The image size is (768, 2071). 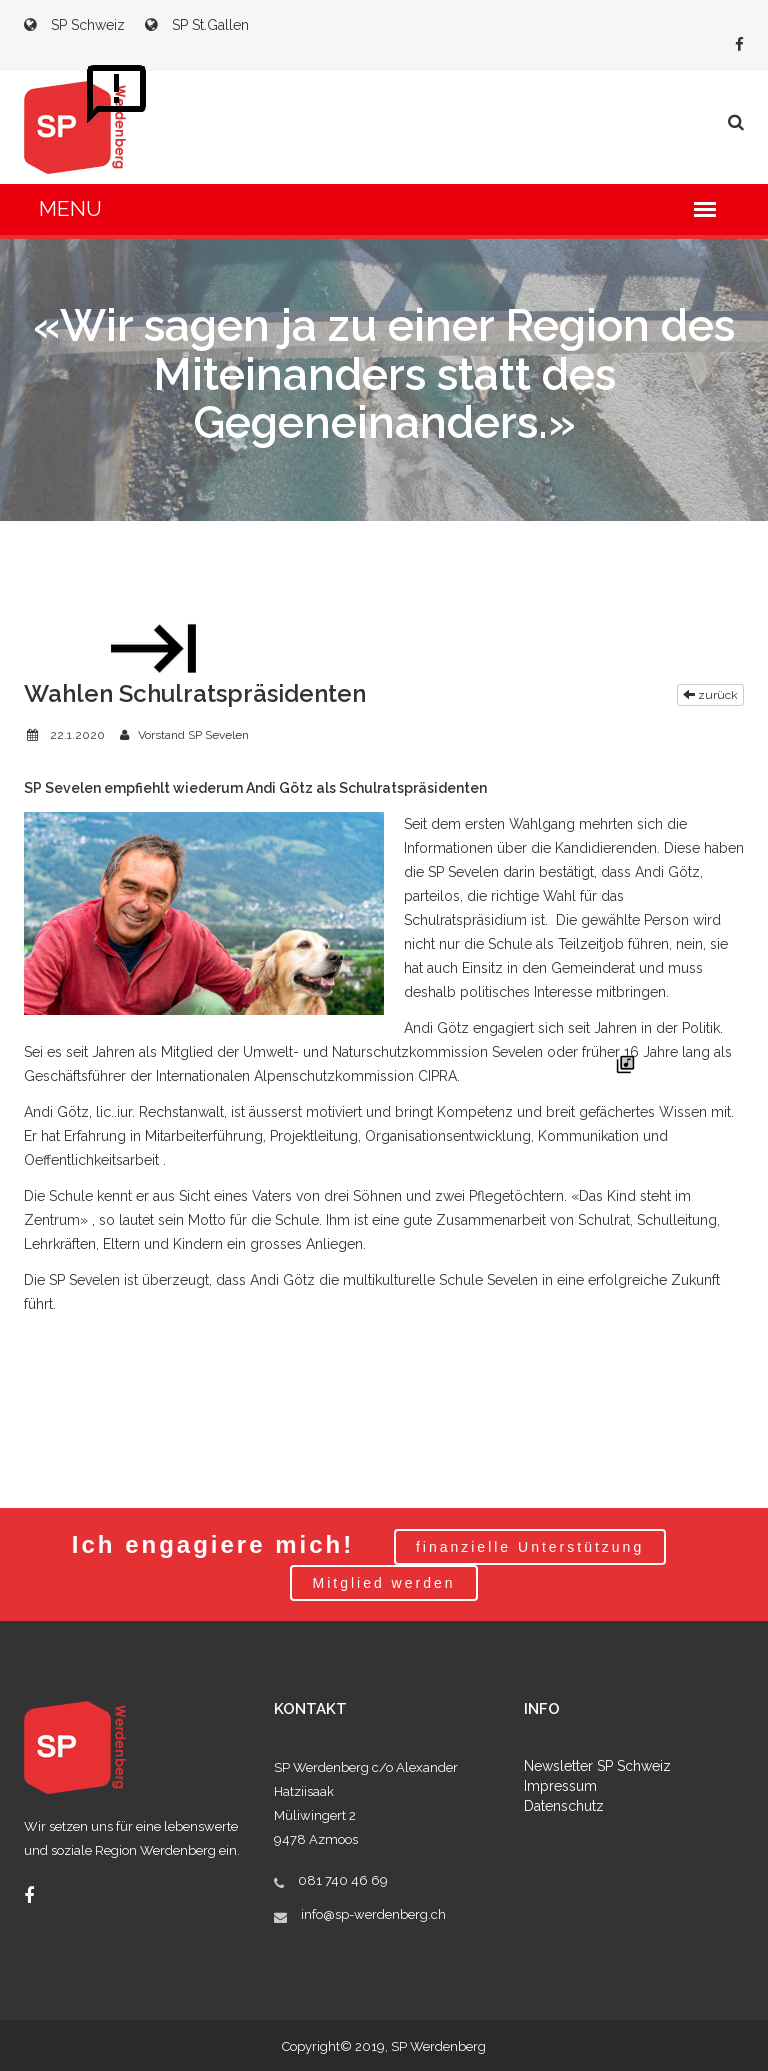 What do you see at coordinates (116, 94) in the screenshot?
I see `view announcements or alerts` at bounding box center [116, 94].